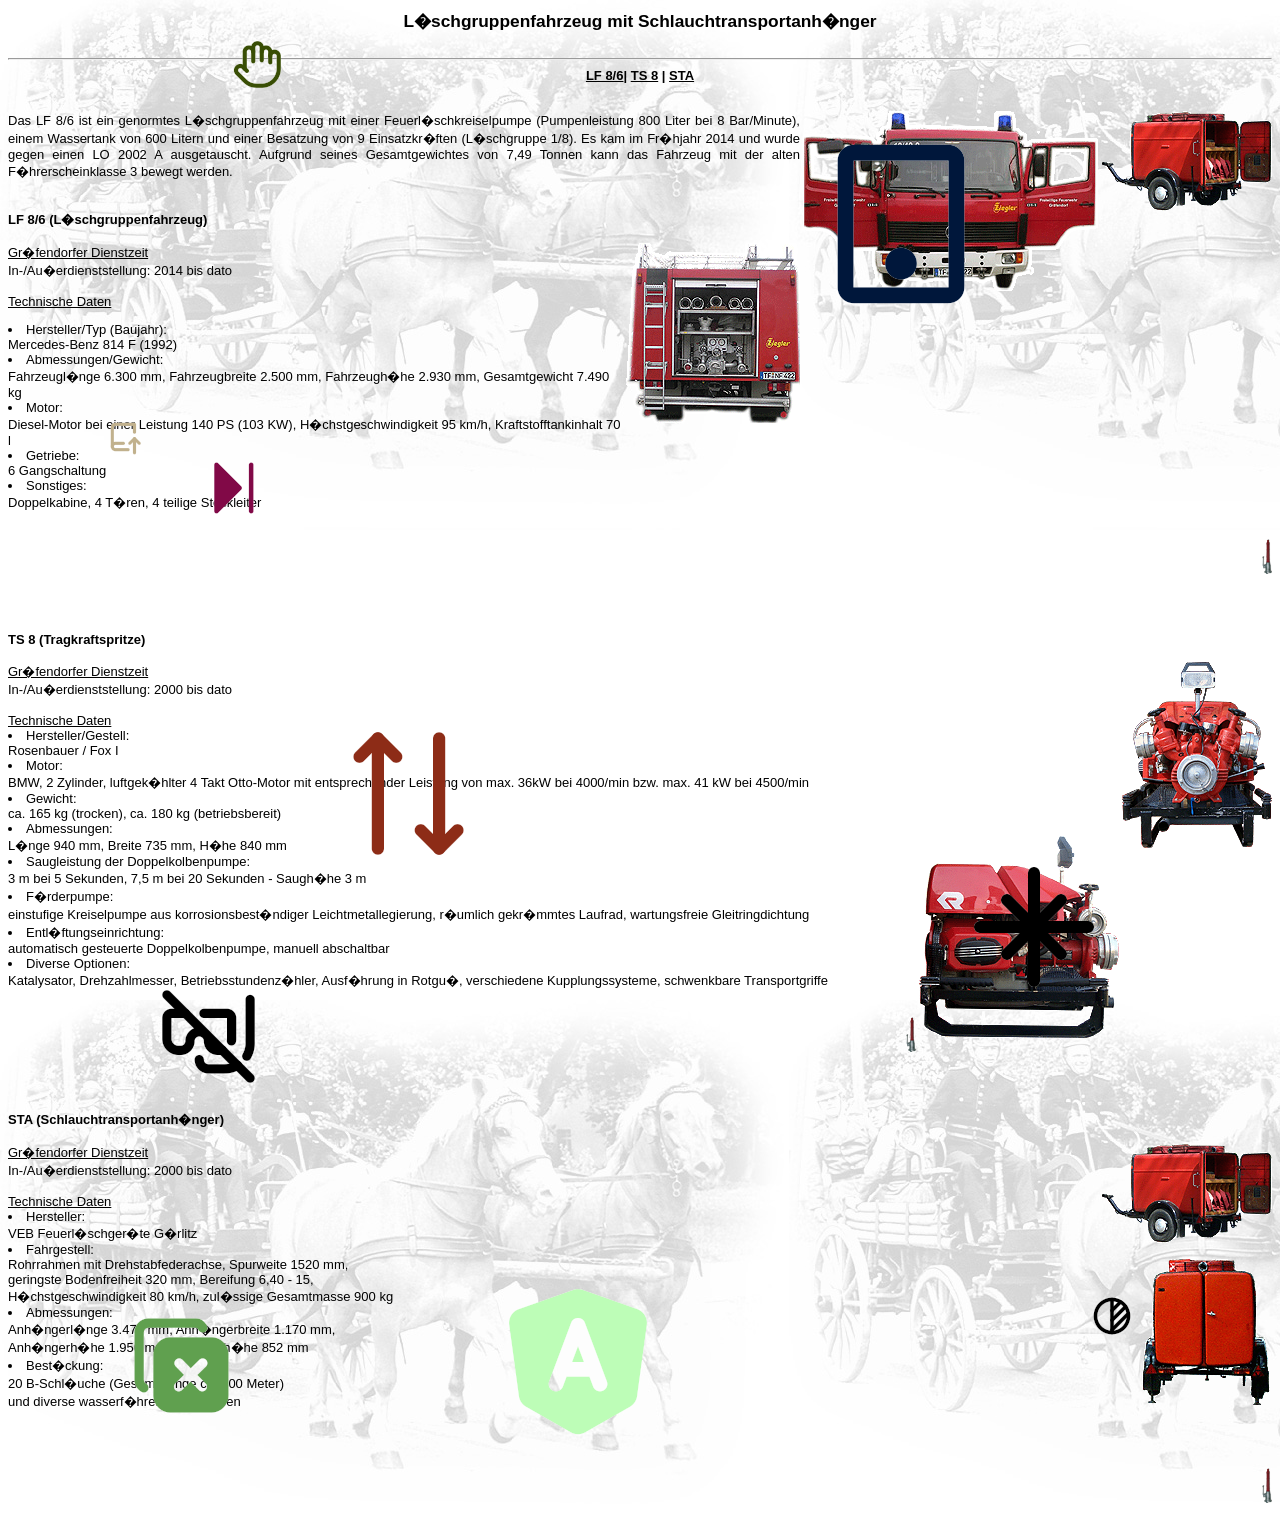  Describe the element at coordinates (408, 793) in the screenshot. I see `sort items in ascending or descending order` at that location.